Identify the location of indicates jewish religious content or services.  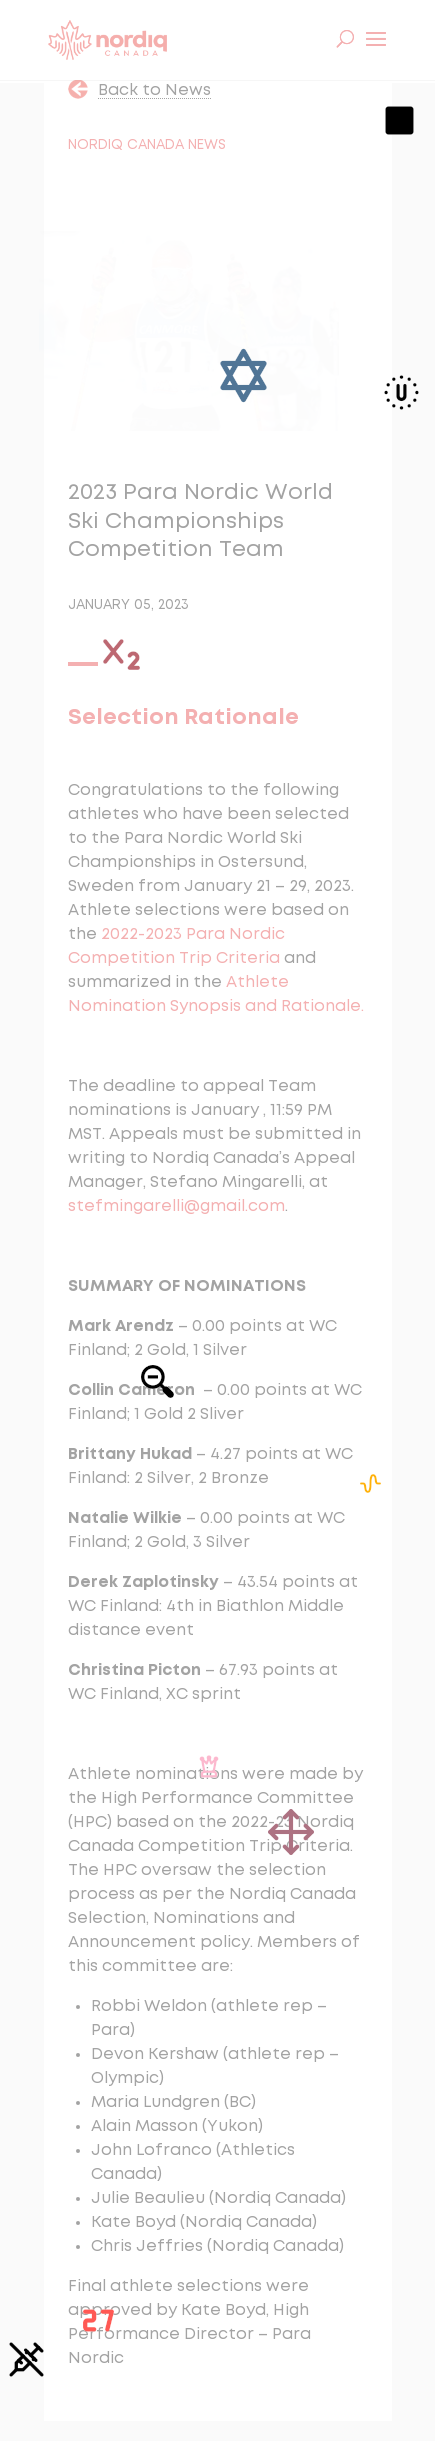
(243, 375).